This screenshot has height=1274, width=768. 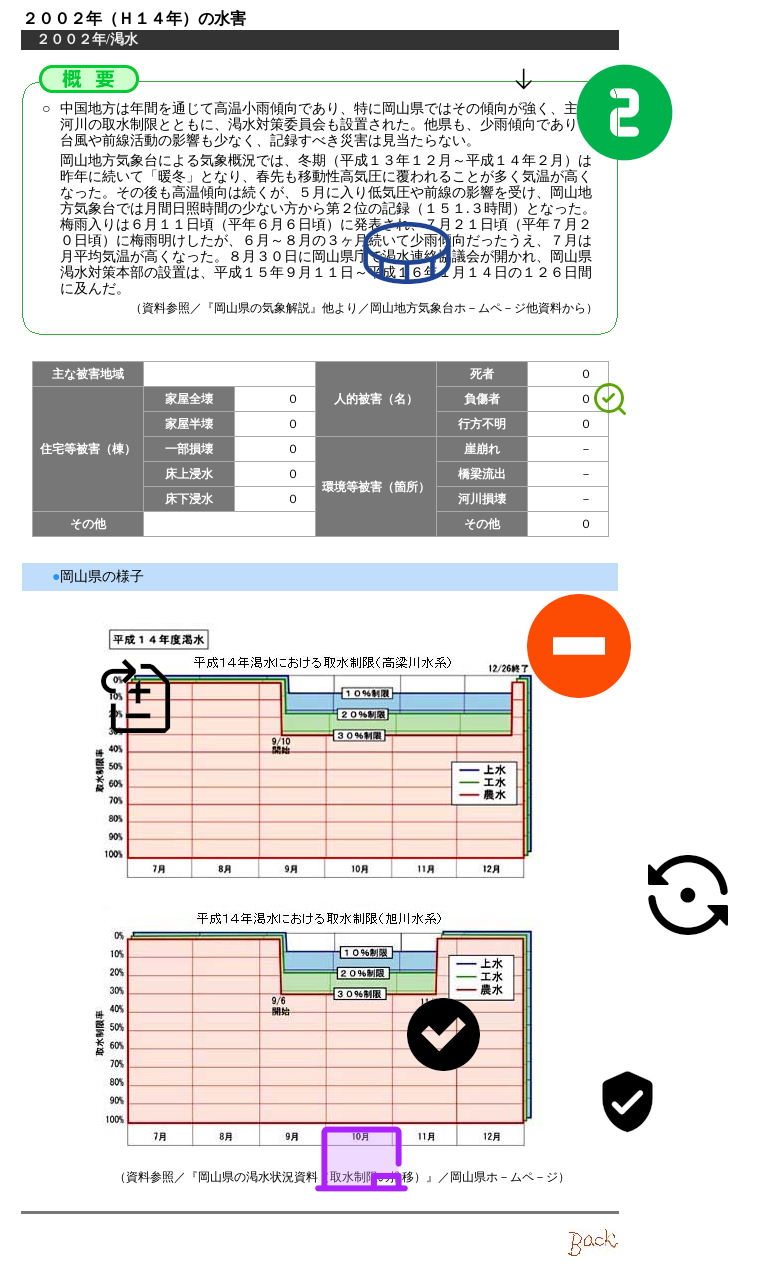 What do you see at coordinates (361, 1160) in the screenshot?
I see `access presentation or whiteboard mode` at bounding box center [361, 1160].